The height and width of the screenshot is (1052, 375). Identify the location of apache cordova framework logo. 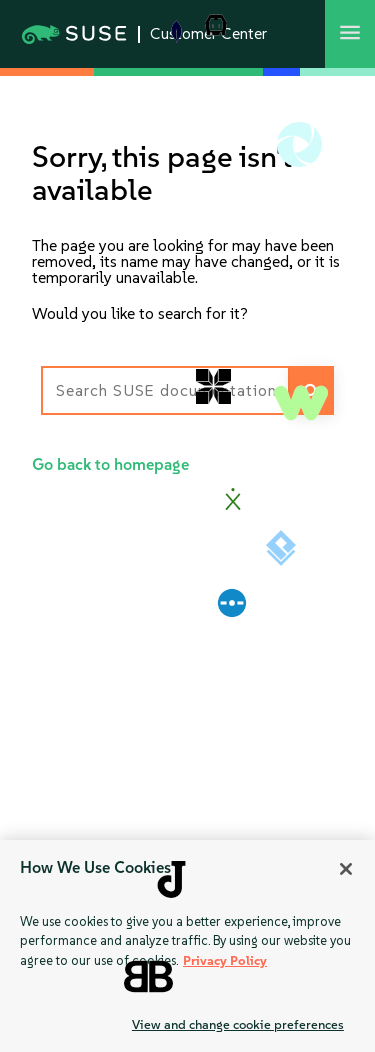
(216, 25).